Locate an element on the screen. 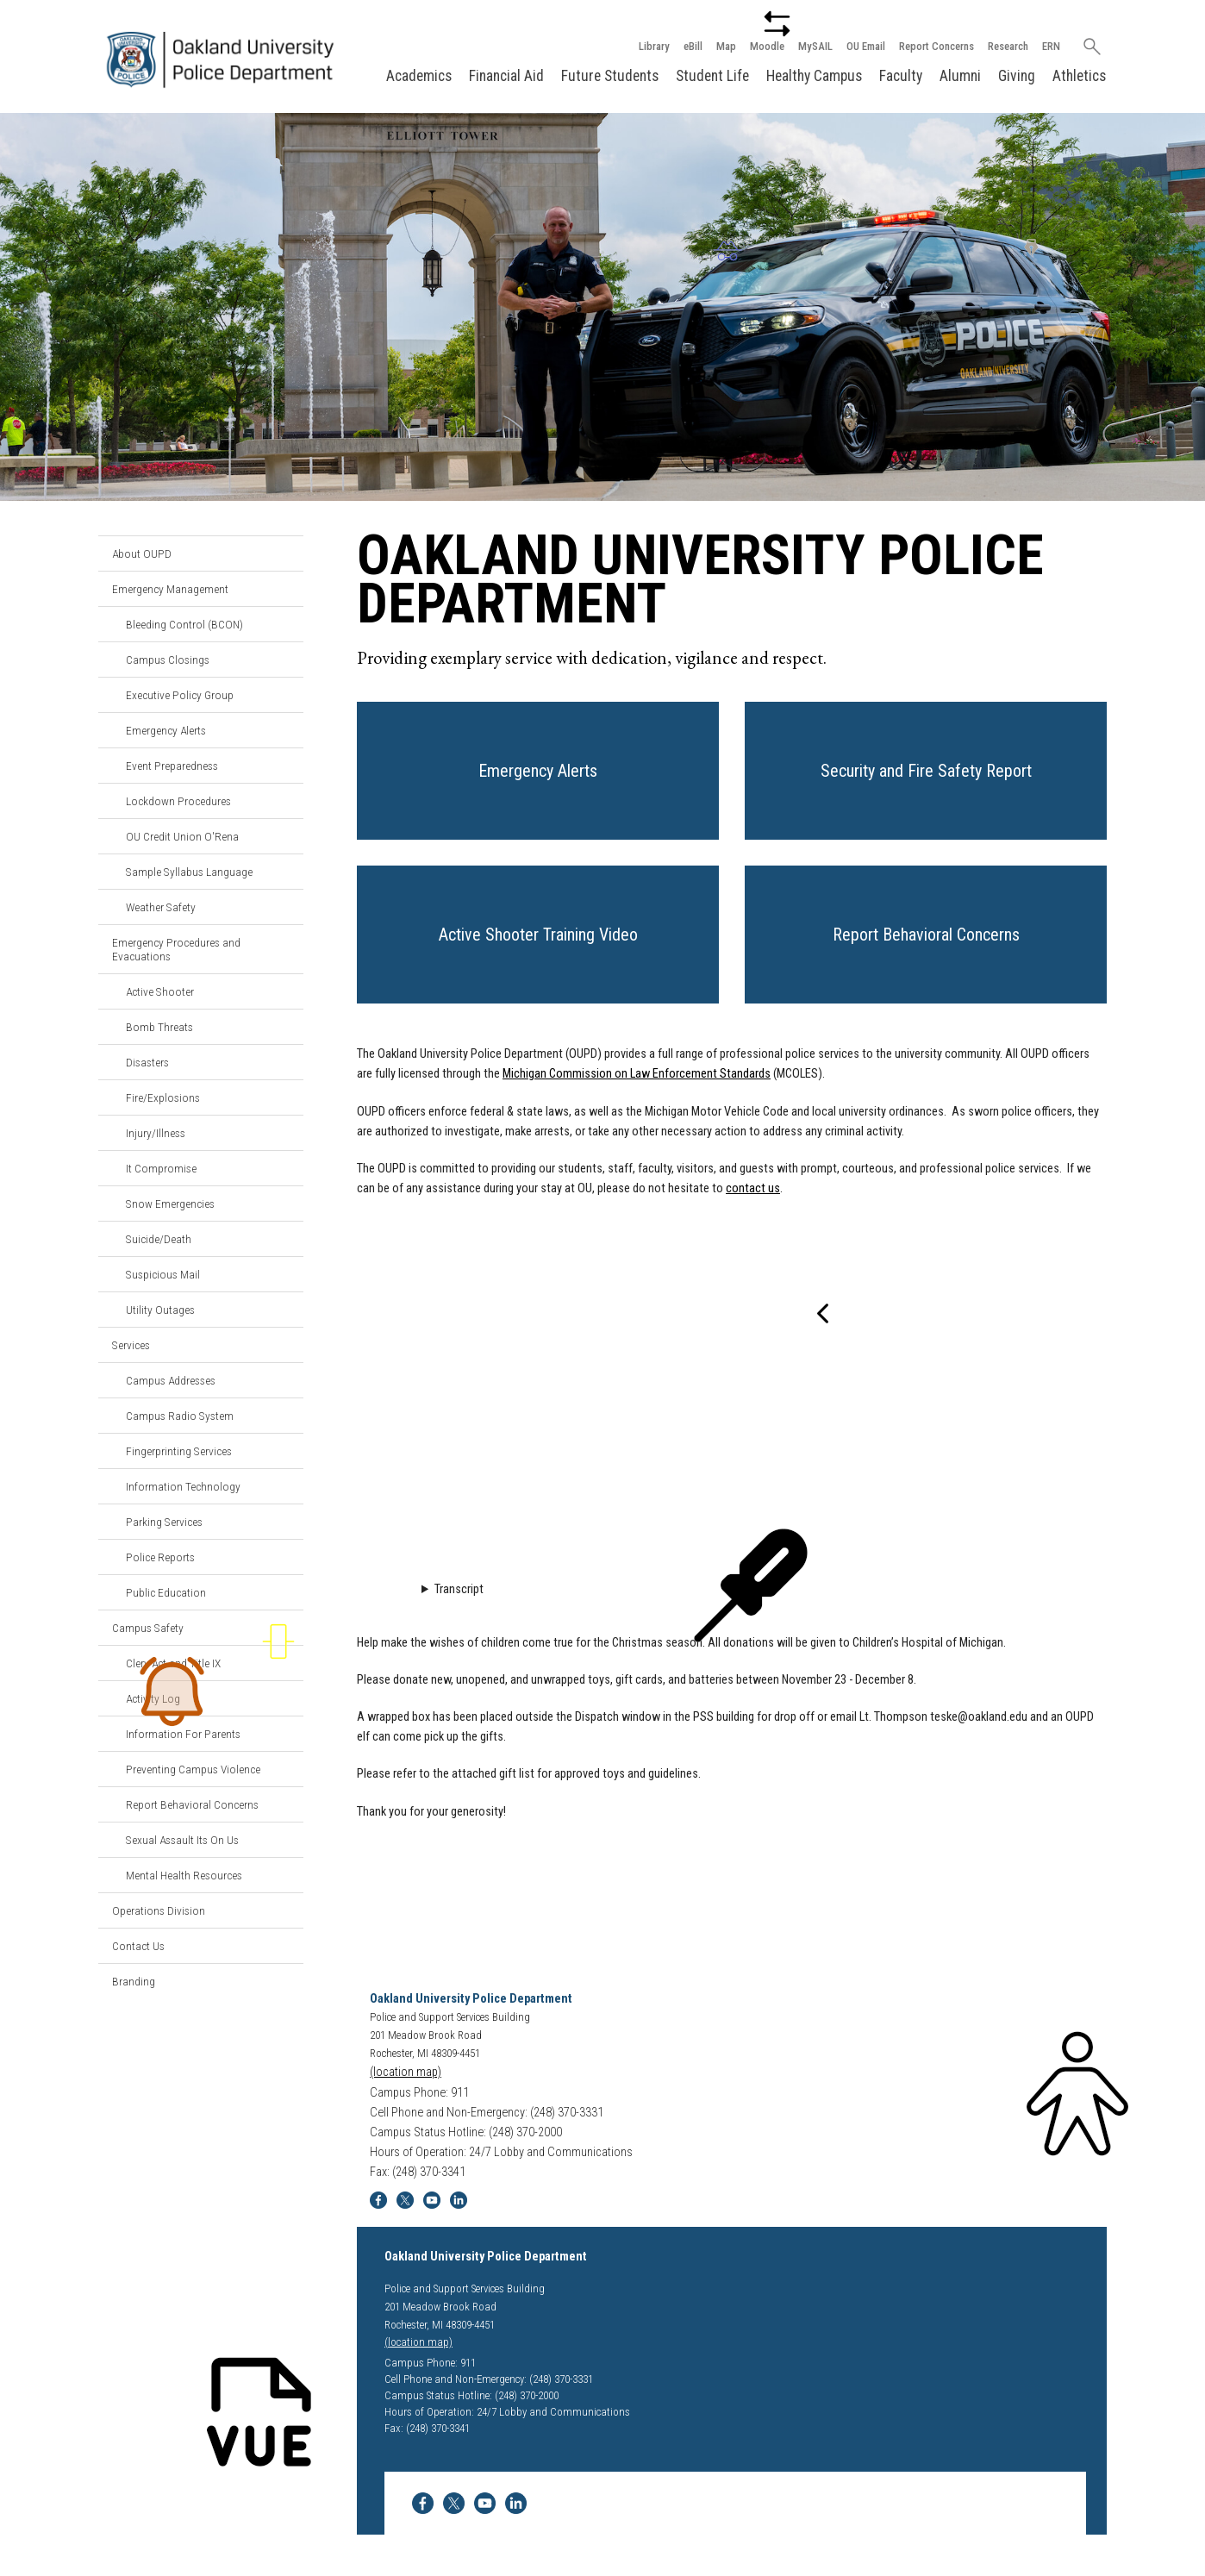 This screenshot has width=1205, height=2576. enable incognito or private browsing mode is located at coordinates (727, 251).